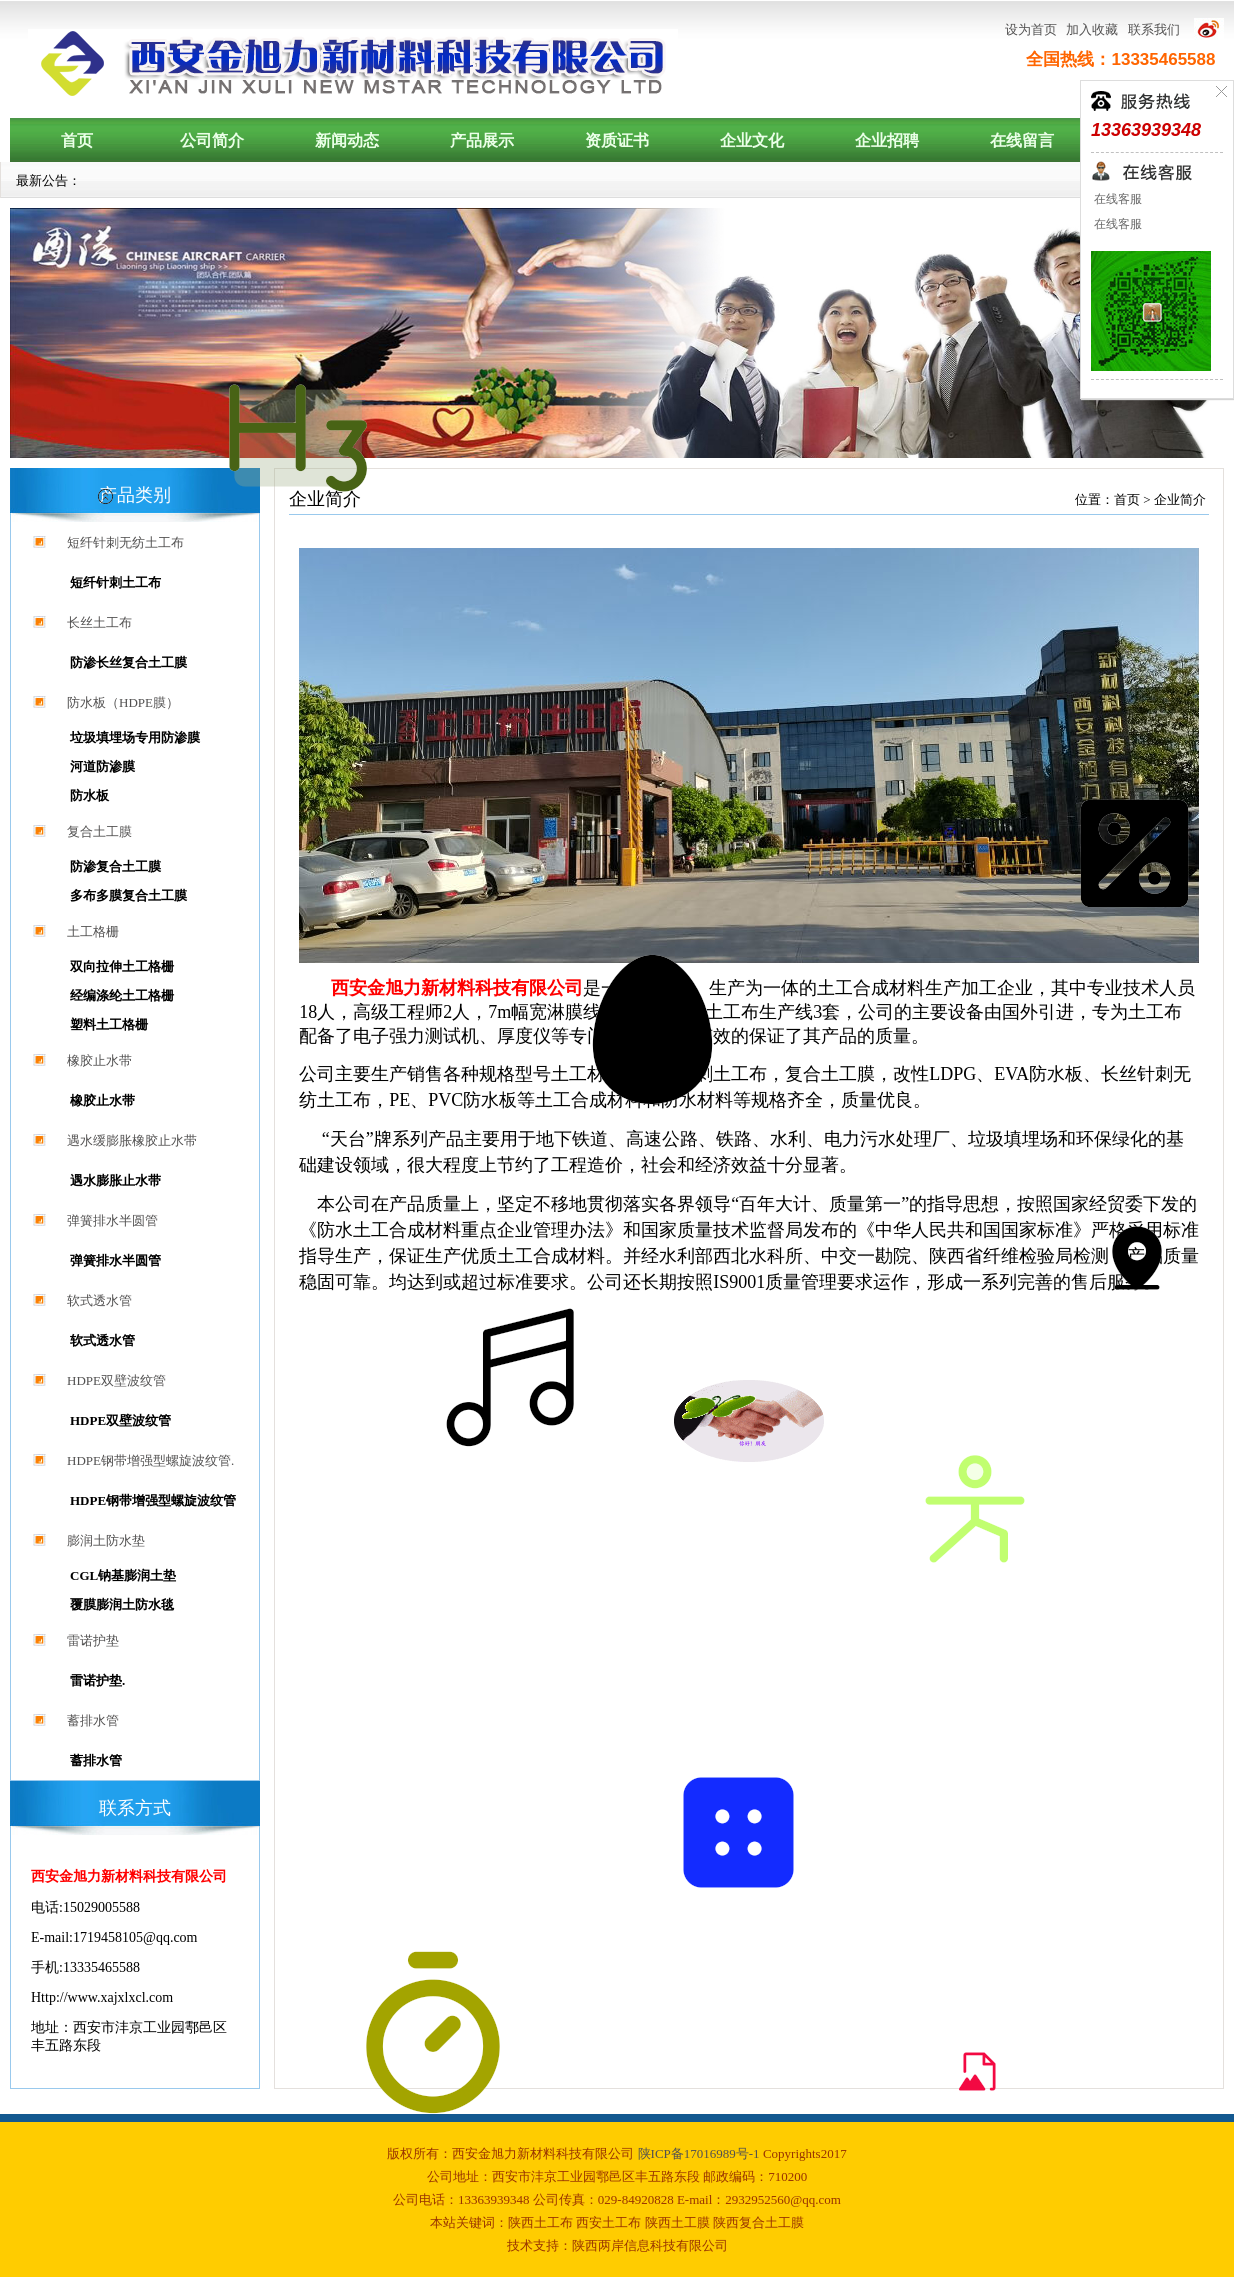  Describe the element at coordinates (433, 2038) in the screenshot. I see `set or view a countdown timer` at that location.